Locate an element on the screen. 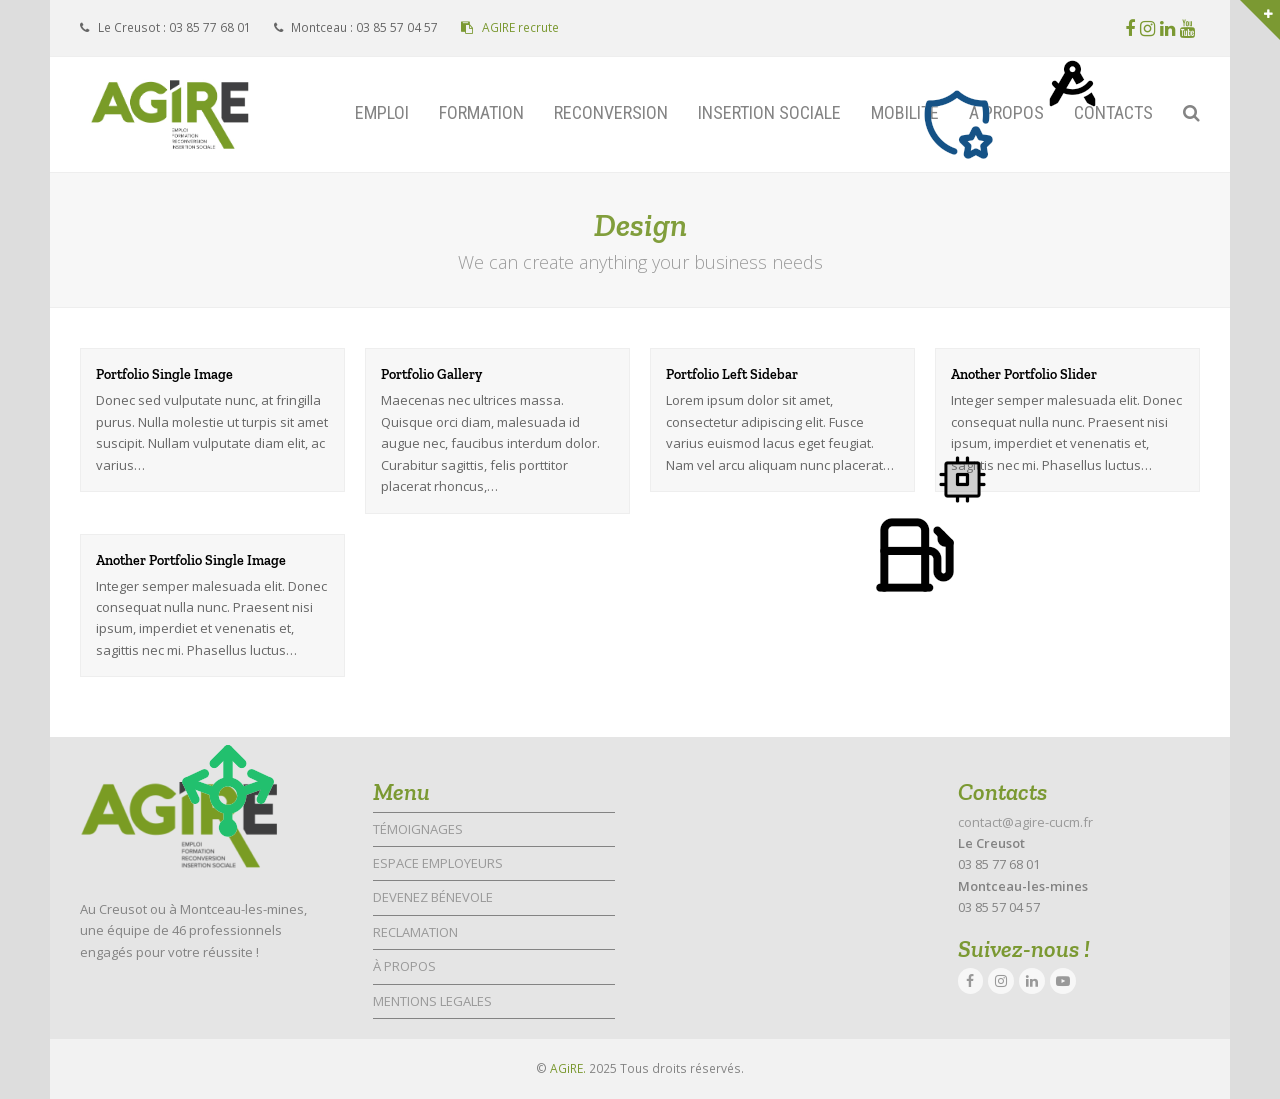  premium security or protection status is located at coordinates (957, 123).